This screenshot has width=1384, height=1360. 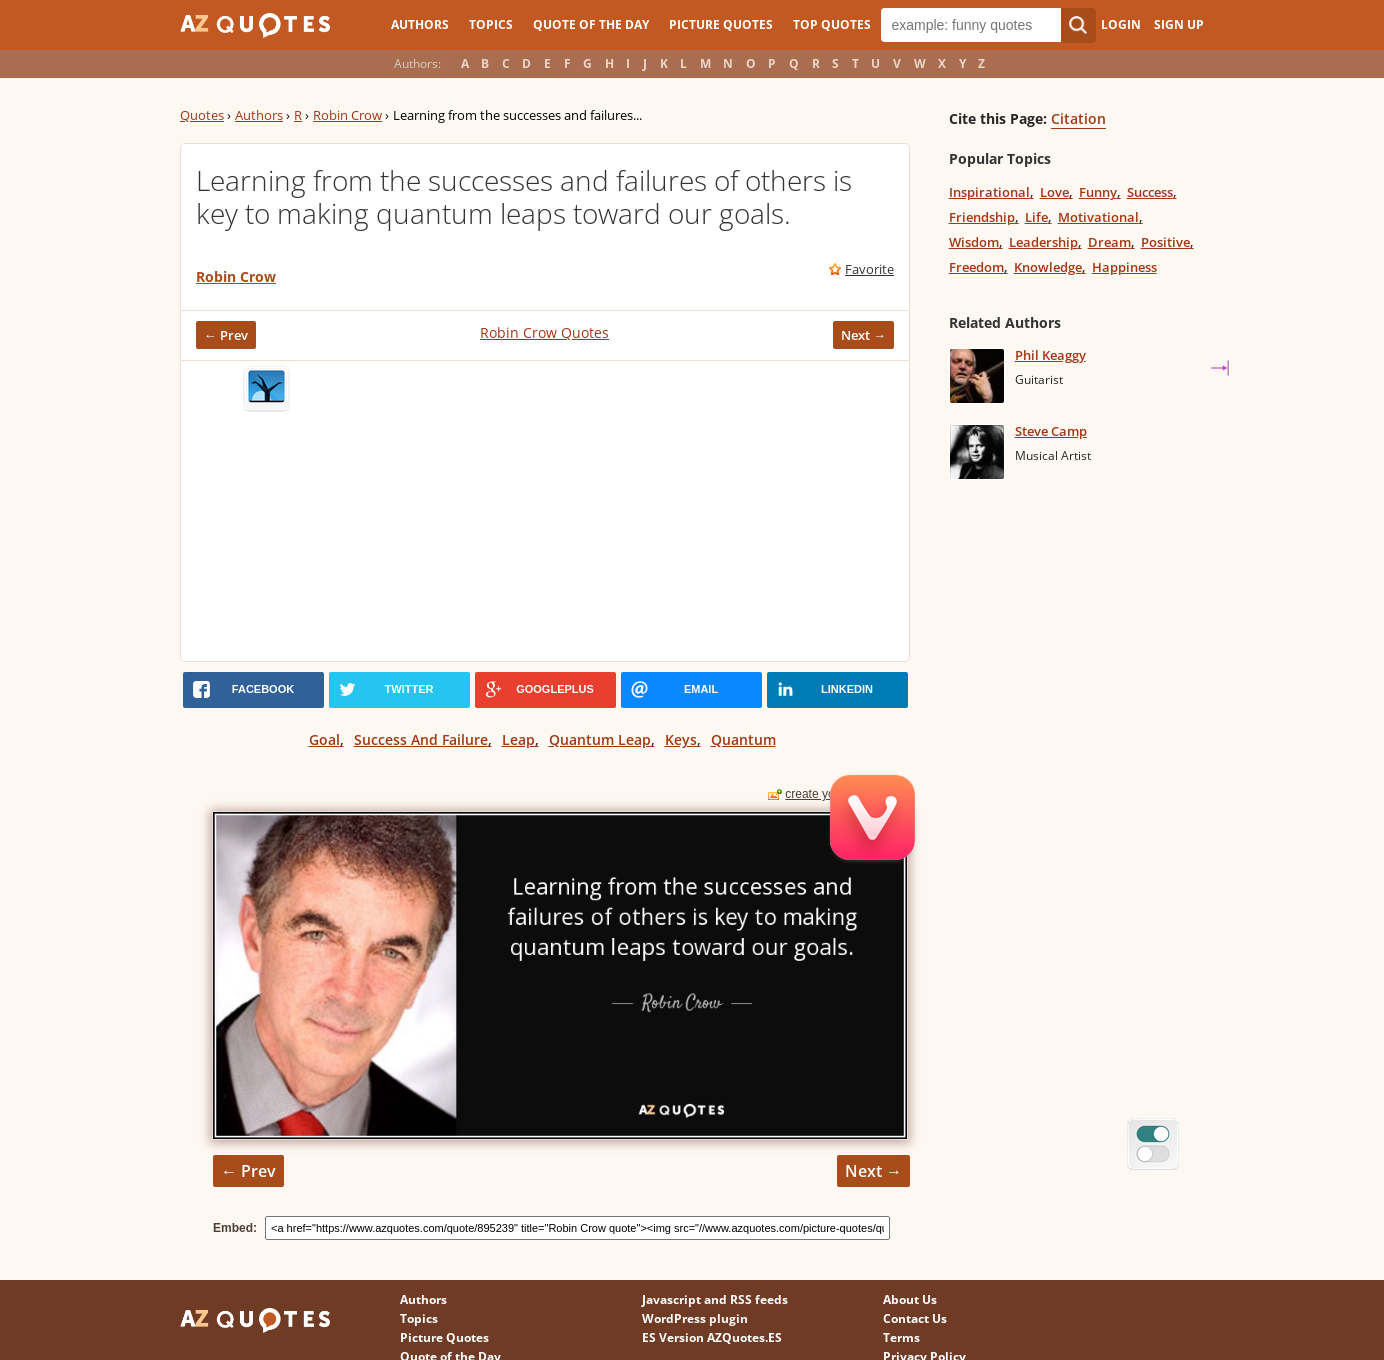 What do you see at coordinates (1220, 368) in the screenshot?
I see `go to the last item or page` at bounding box center [1220, 368].